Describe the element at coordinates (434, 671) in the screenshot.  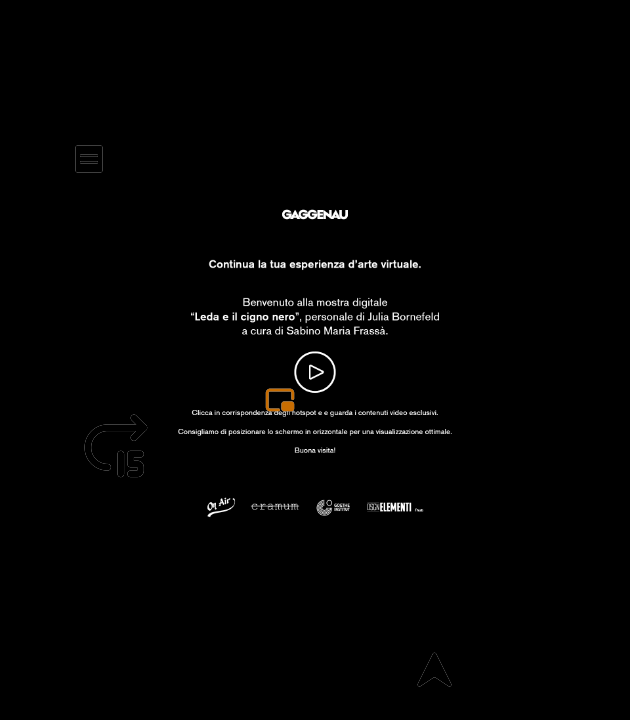
I see `start navigation or get directions` at that location.